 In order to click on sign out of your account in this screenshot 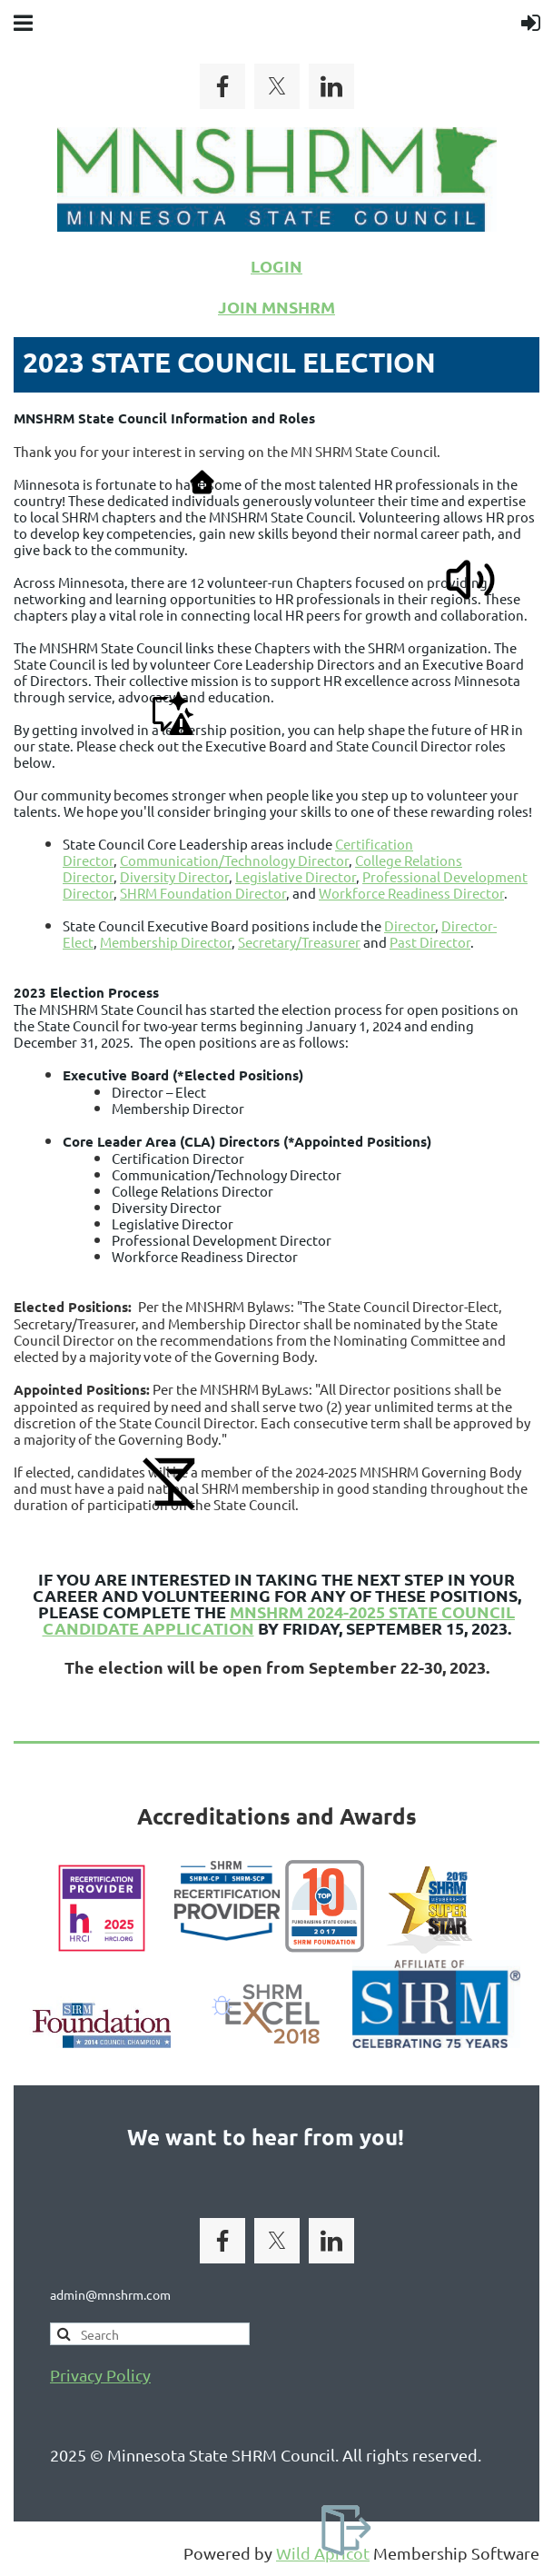, I will do `click(344, 2528)`.